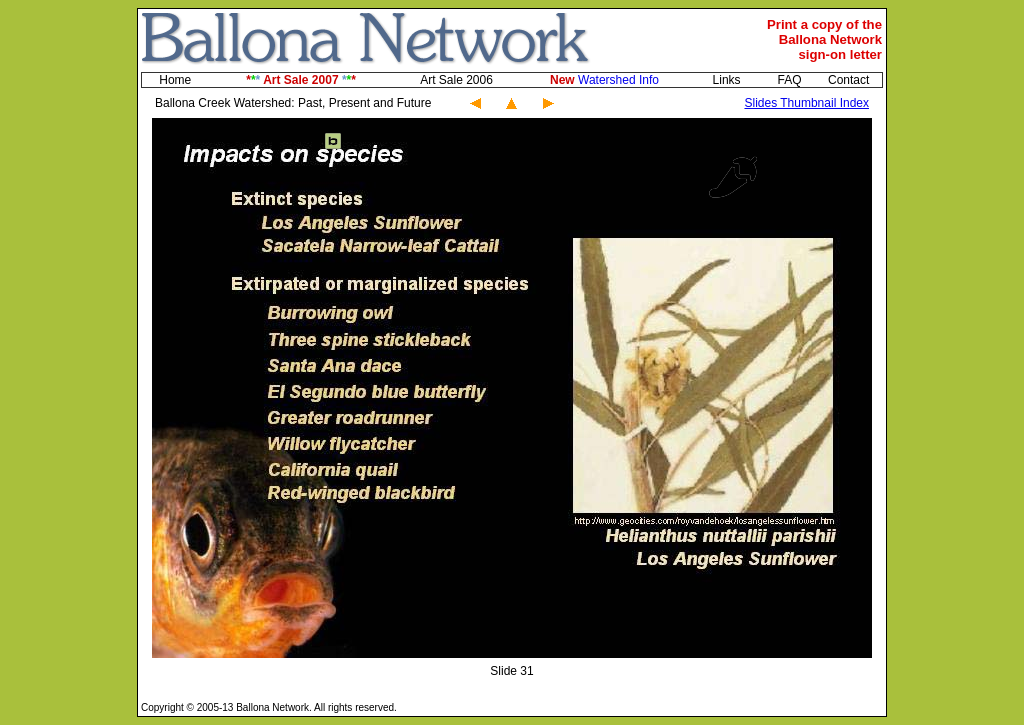 The width and height of the screenshot is (1024, 725). Describe the element at coordinates (333, 141) in the screenshot. I see `bimobject logo` at that location.